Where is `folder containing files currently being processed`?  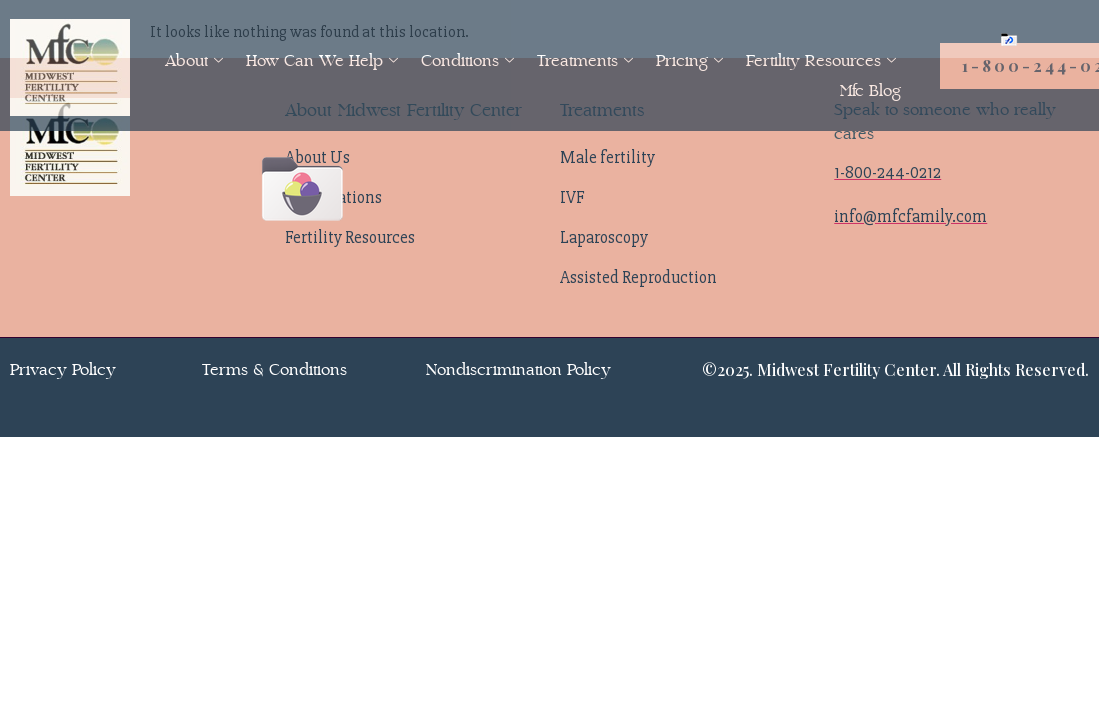 folder containing files currently being processed is located at coordinates (1009, 40).